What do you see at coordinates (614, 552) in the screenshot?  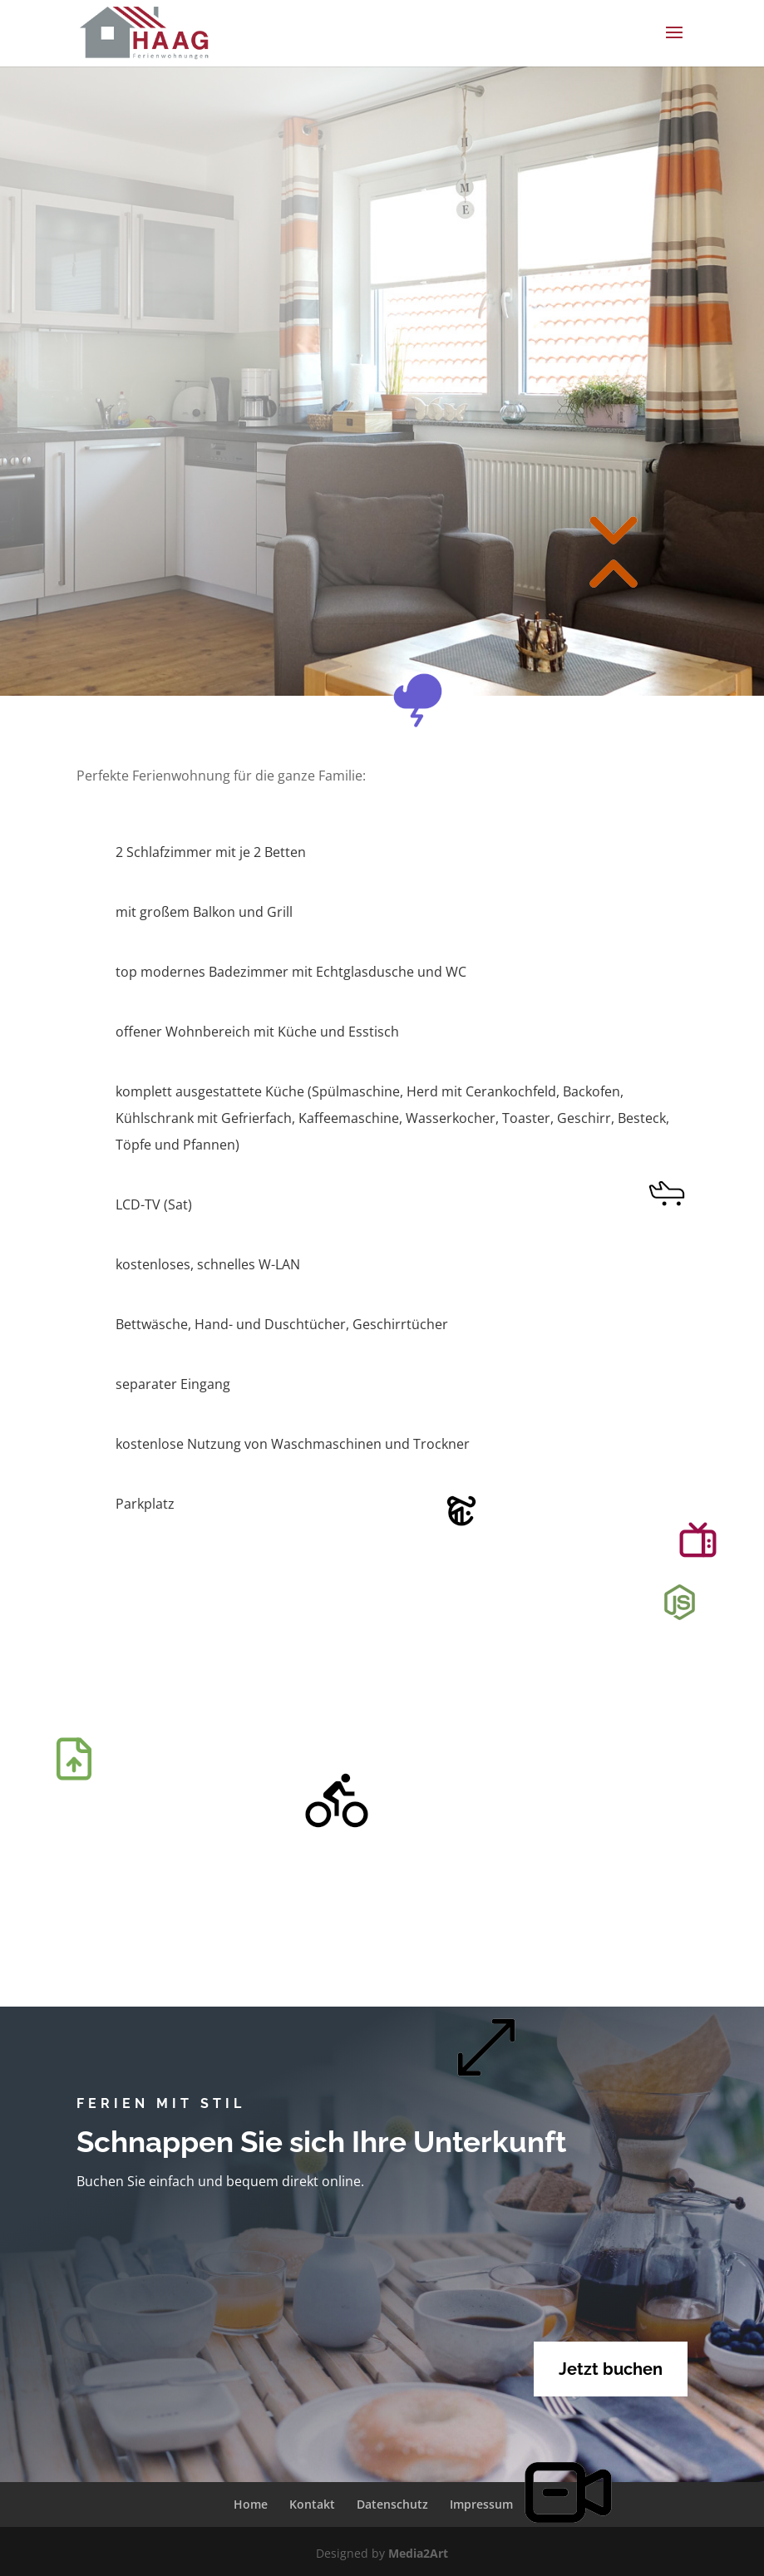 I see `collapse expanded content` at bounding box center [614, 552].